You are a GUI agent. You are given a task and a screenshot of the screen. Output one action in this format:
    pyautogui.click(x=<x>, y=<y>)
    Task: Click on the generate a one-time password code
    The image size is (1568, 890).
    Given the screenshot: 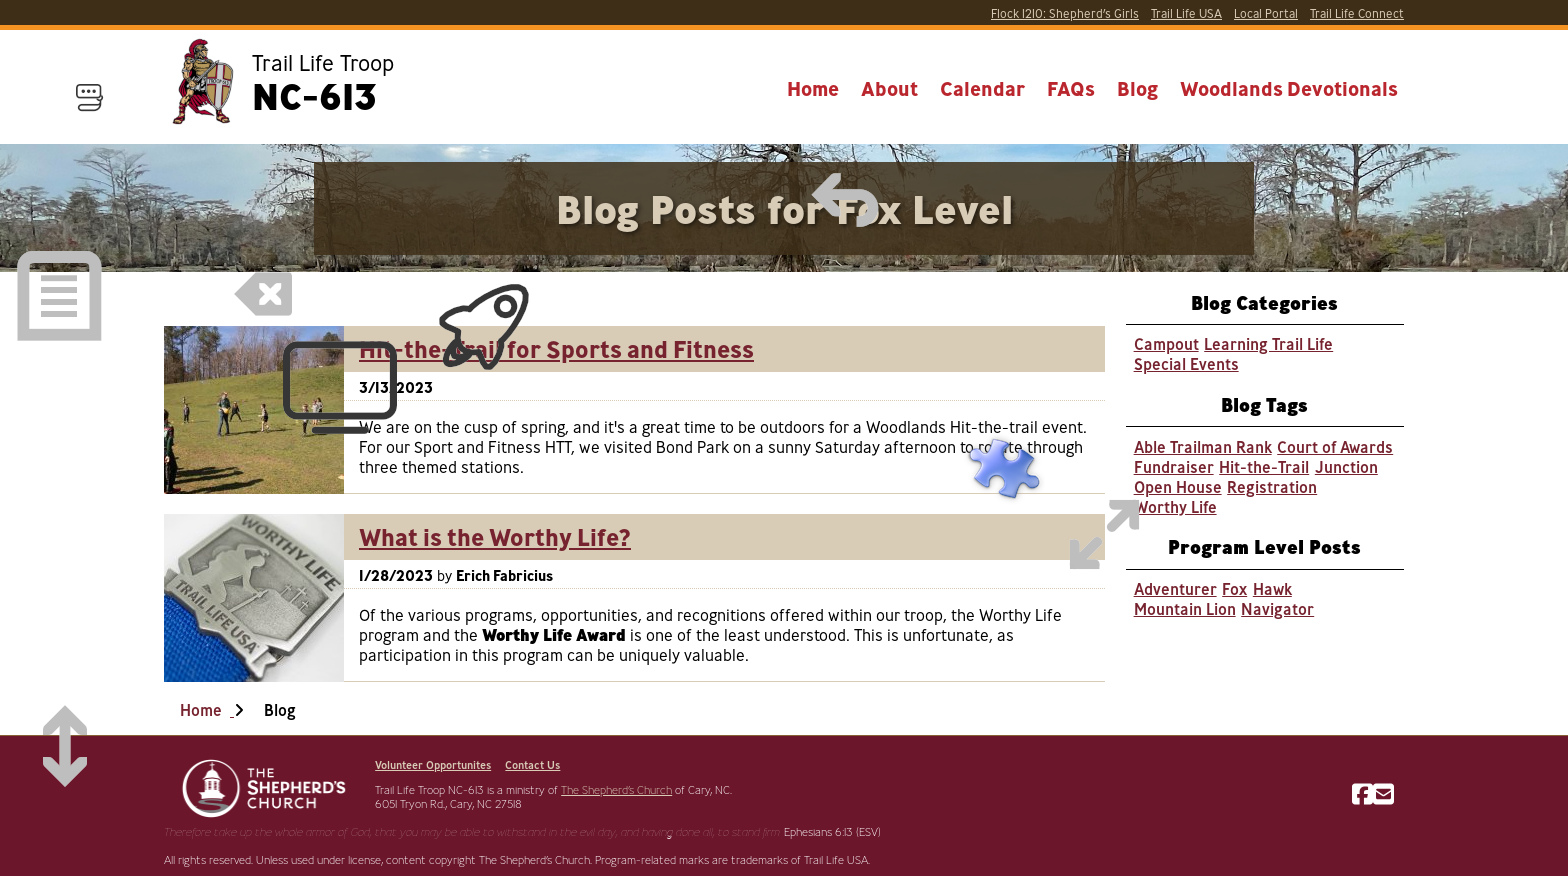 What is the action you would take?
    pyautogui.click(x=90, y=98)
    